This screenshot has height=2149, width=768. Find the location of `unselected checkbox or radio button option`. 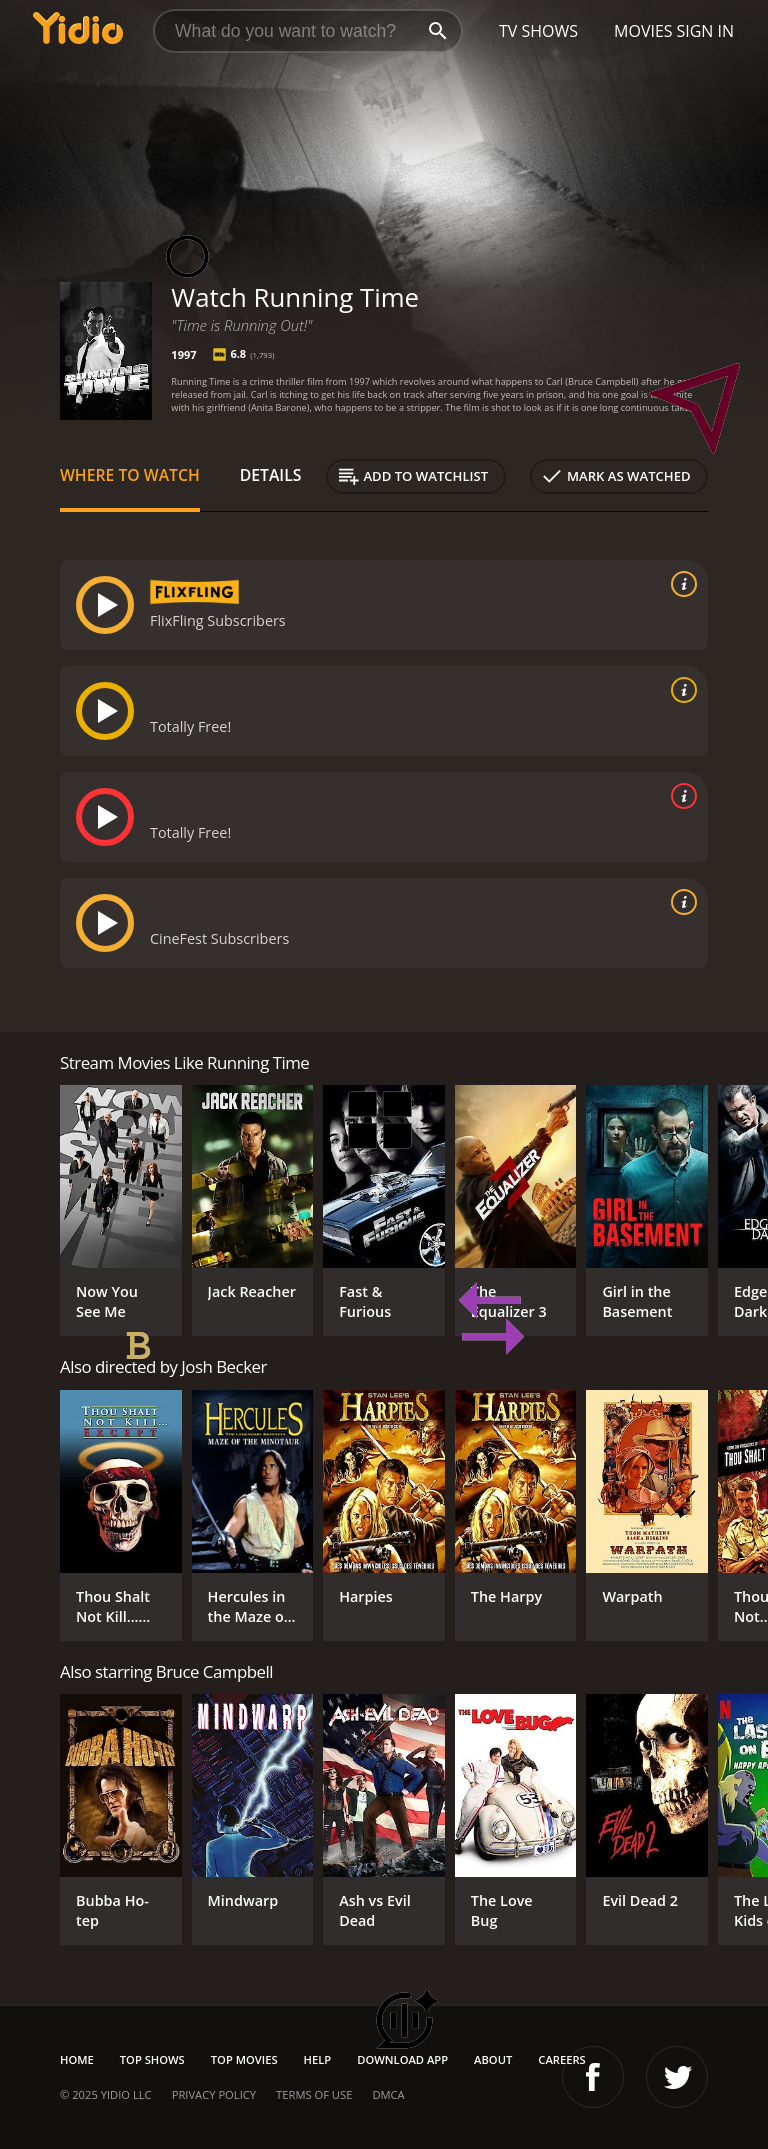

unselected checkbox or radio button option is located at coordinates (187, 256).